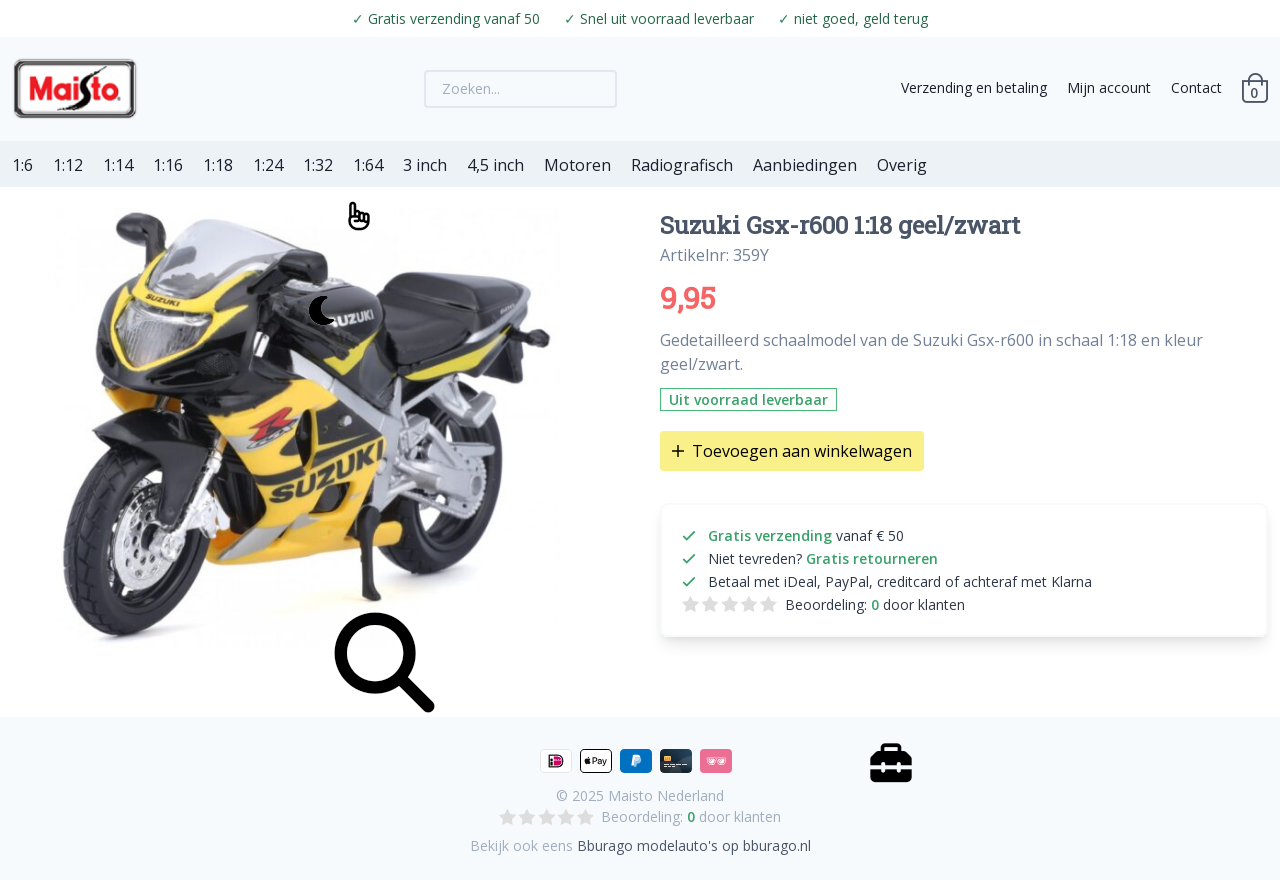 The image size is (1280, 880). What do you see at coordinates (359, 216) in the screenshot?
I see `tap to select or indicate something` at bounding box center [359, 216].